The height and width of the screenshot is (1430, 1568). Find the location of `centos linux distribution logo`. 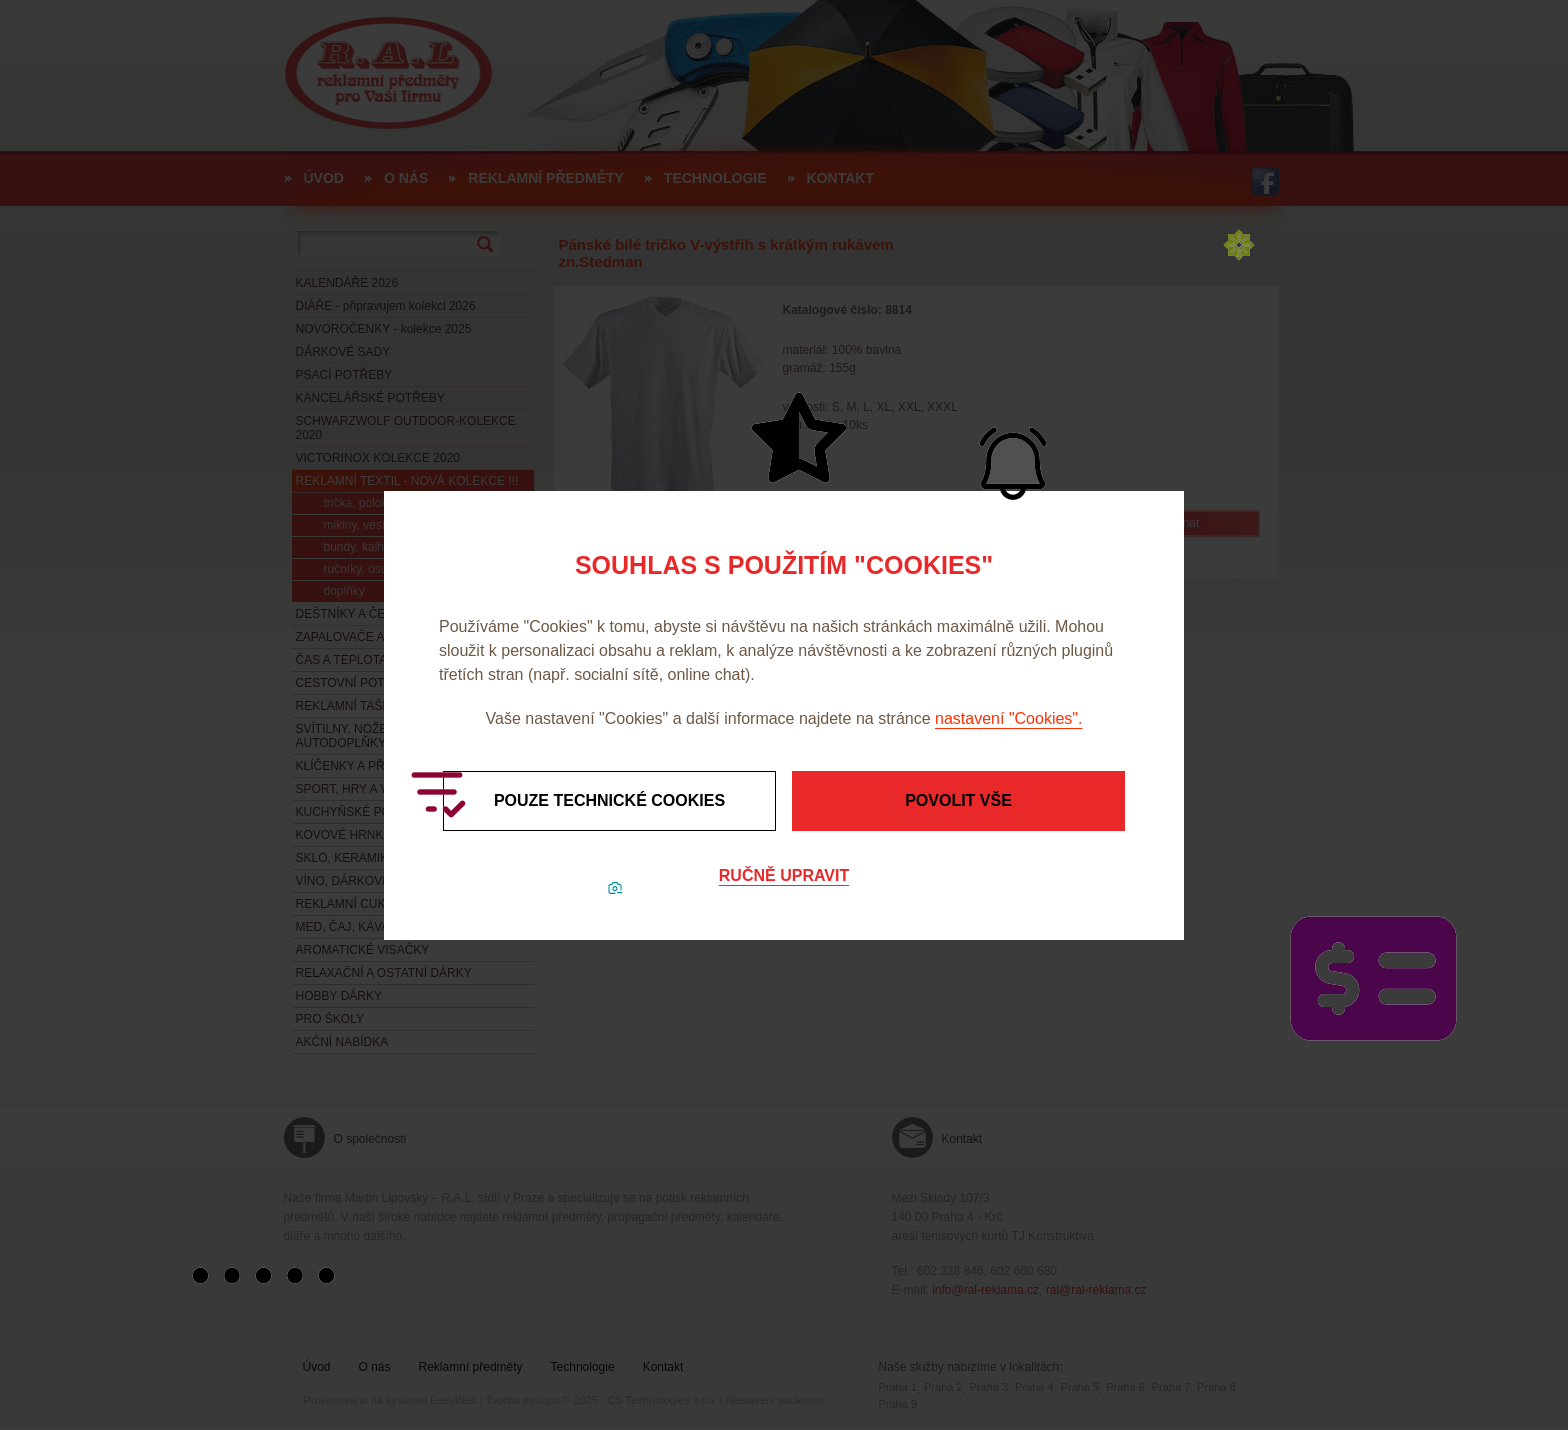

centos linux distribution logo is located at coordinates (1239, 245).